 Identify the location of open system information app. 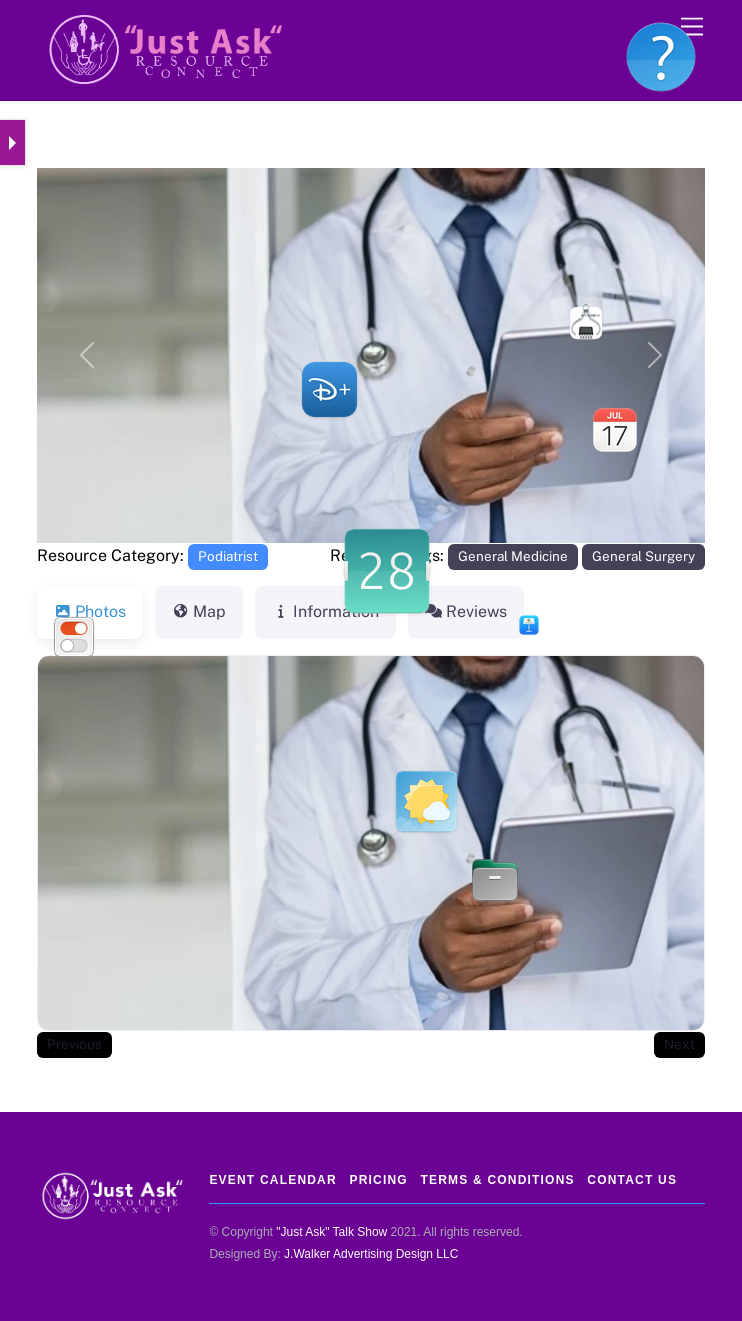
(586, 323).